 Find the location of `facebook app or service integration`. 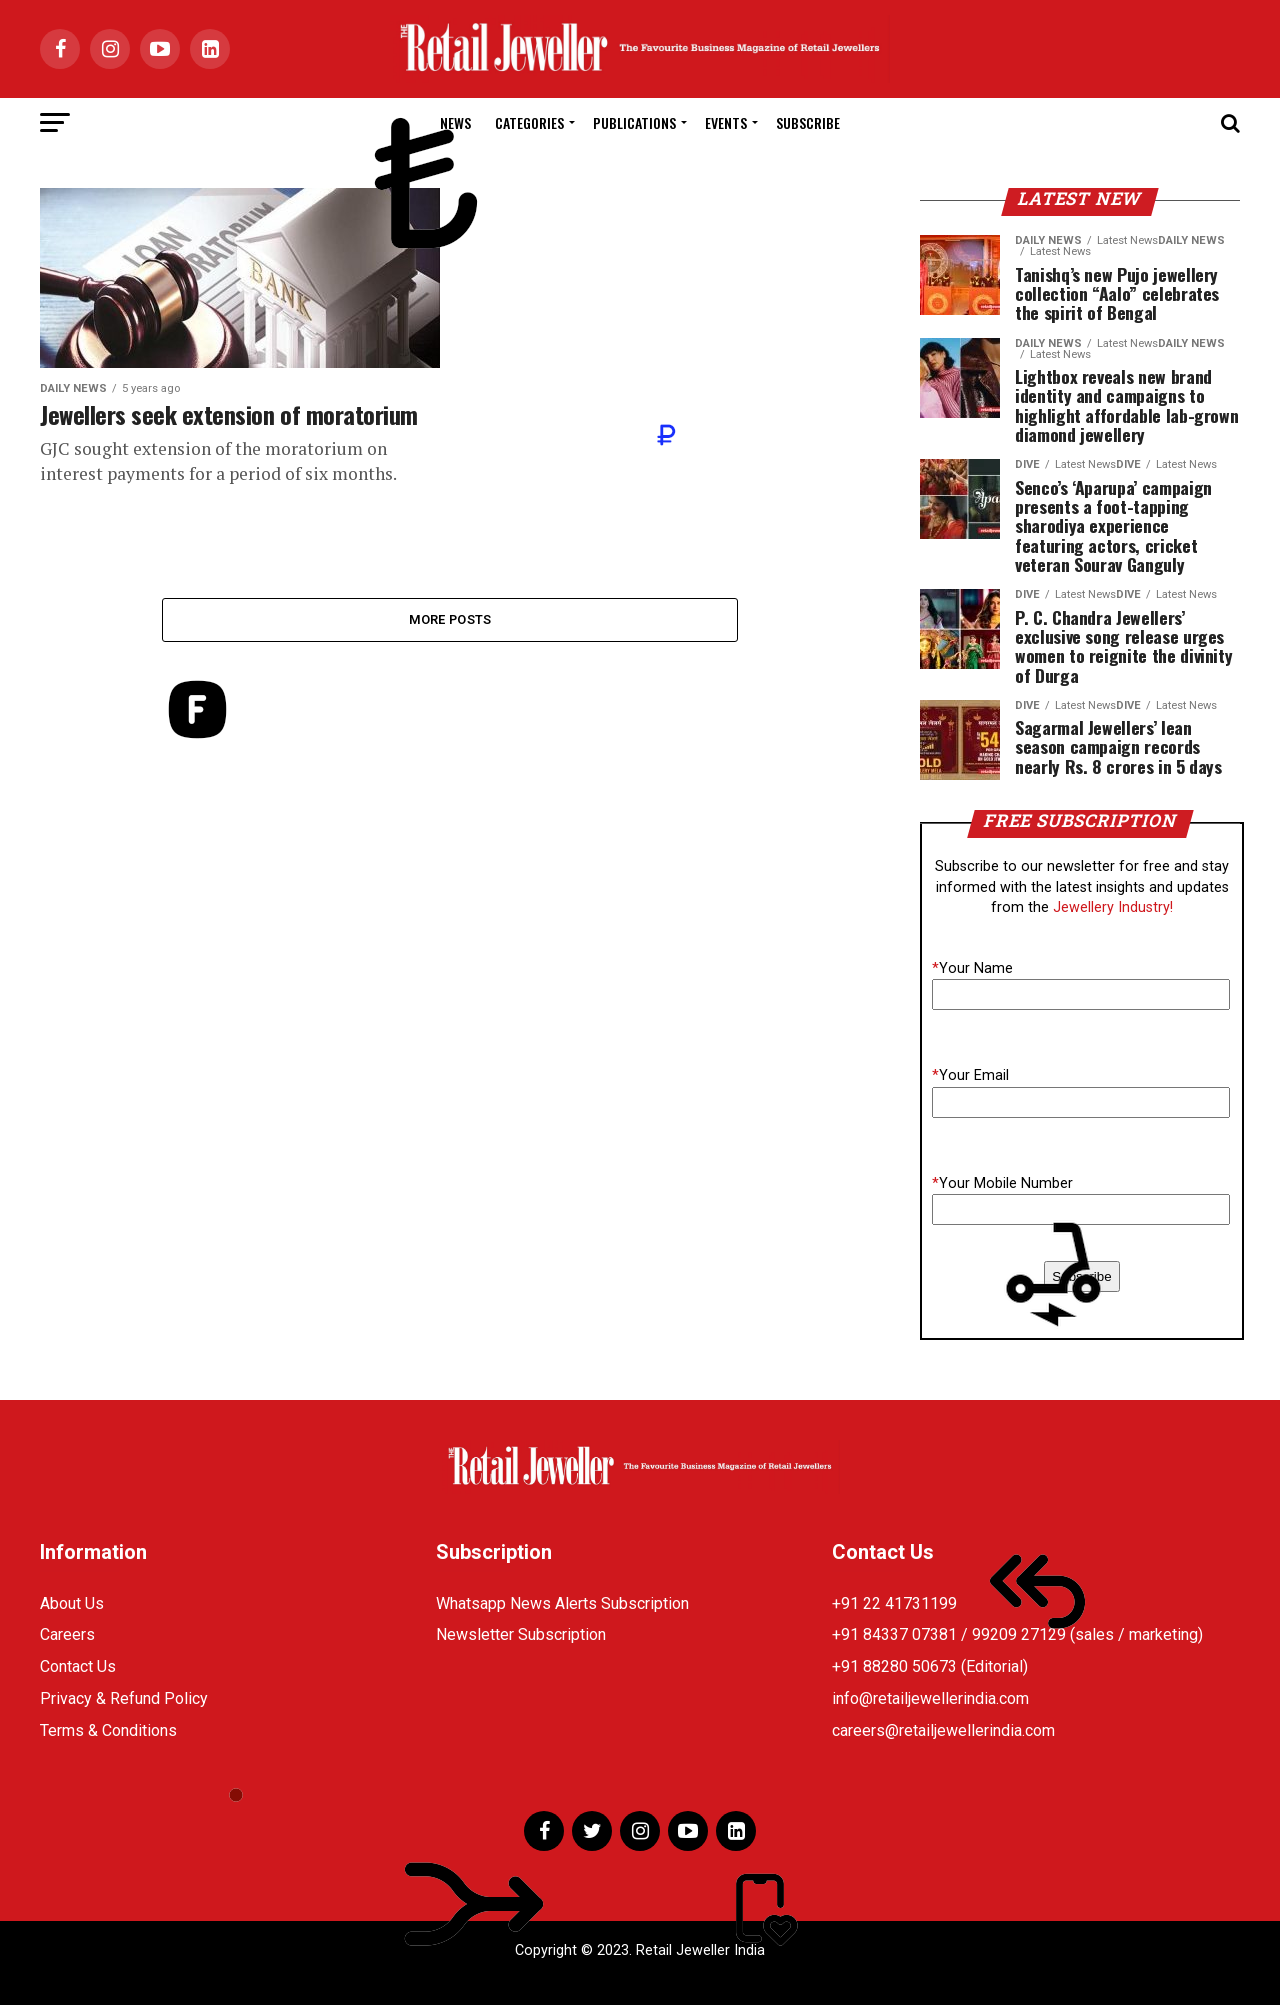

facebook app or service integration is located at coordinates (197, 709).